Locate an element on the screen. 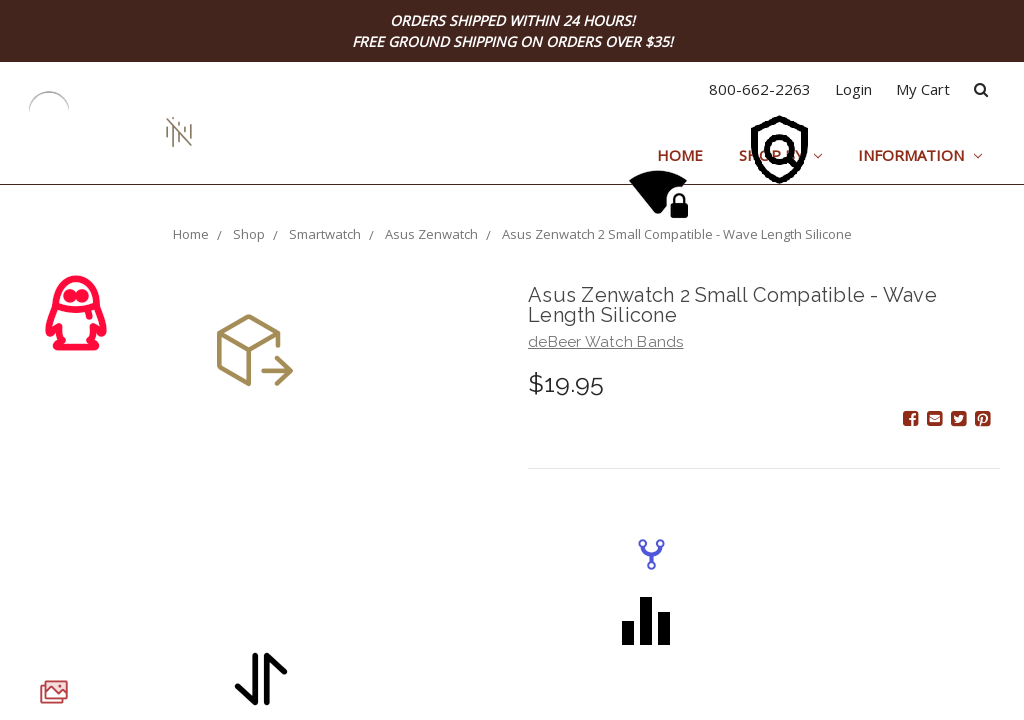 The height and width of the screenshot is (720, 1024). open QQ messenger is located at coordinates (76, 313).